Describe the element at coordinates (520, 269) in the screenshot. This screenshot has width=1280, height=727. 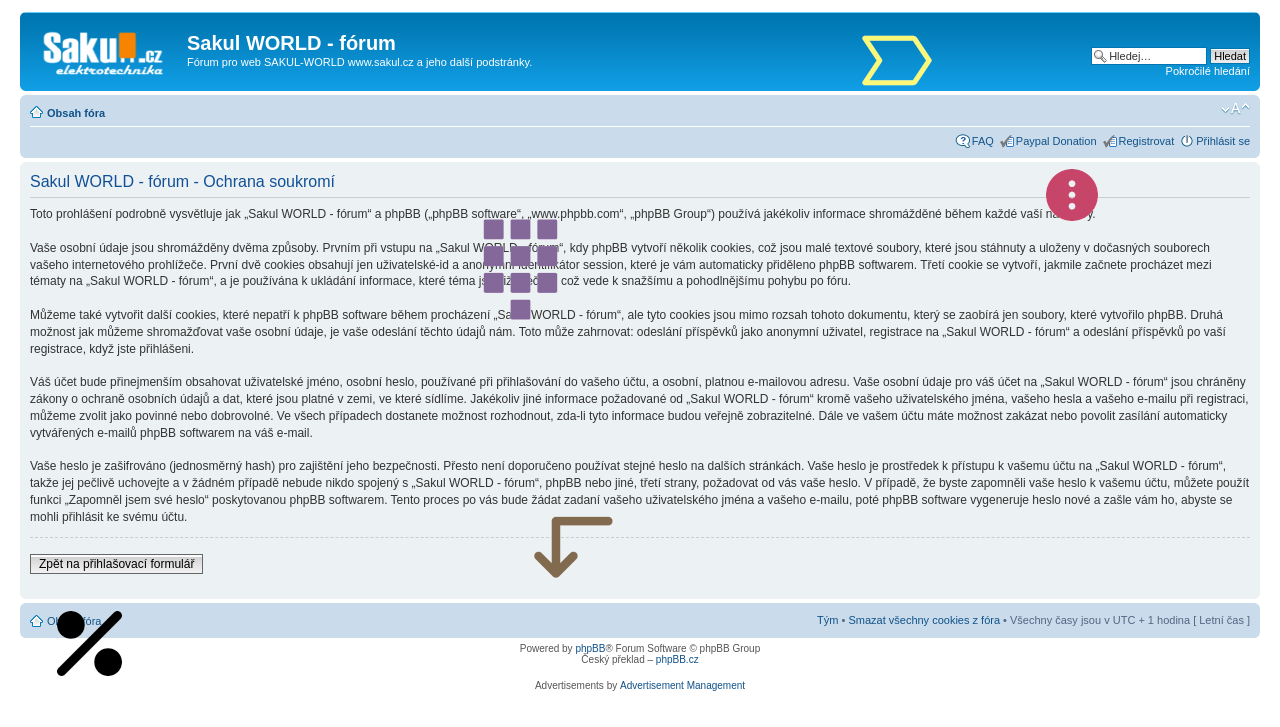
I see `open the dial pad to enter a number` at that location.